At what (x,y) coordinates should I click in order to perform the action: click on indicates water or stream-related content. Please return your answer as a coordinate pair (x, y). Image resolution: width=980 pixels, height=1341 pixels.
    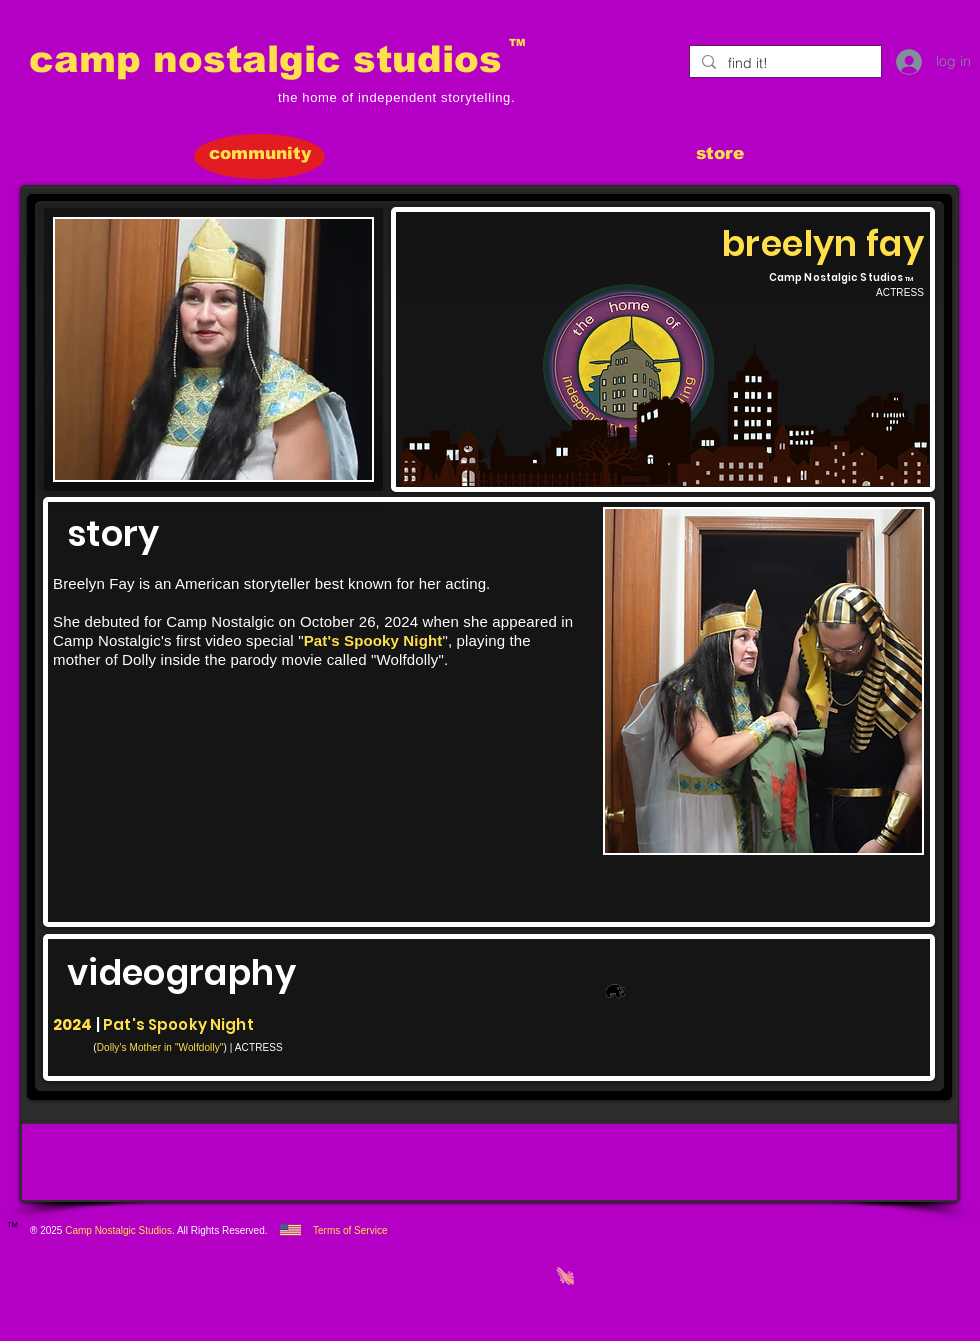
    Looking at the image, I should click on (565, 1276).